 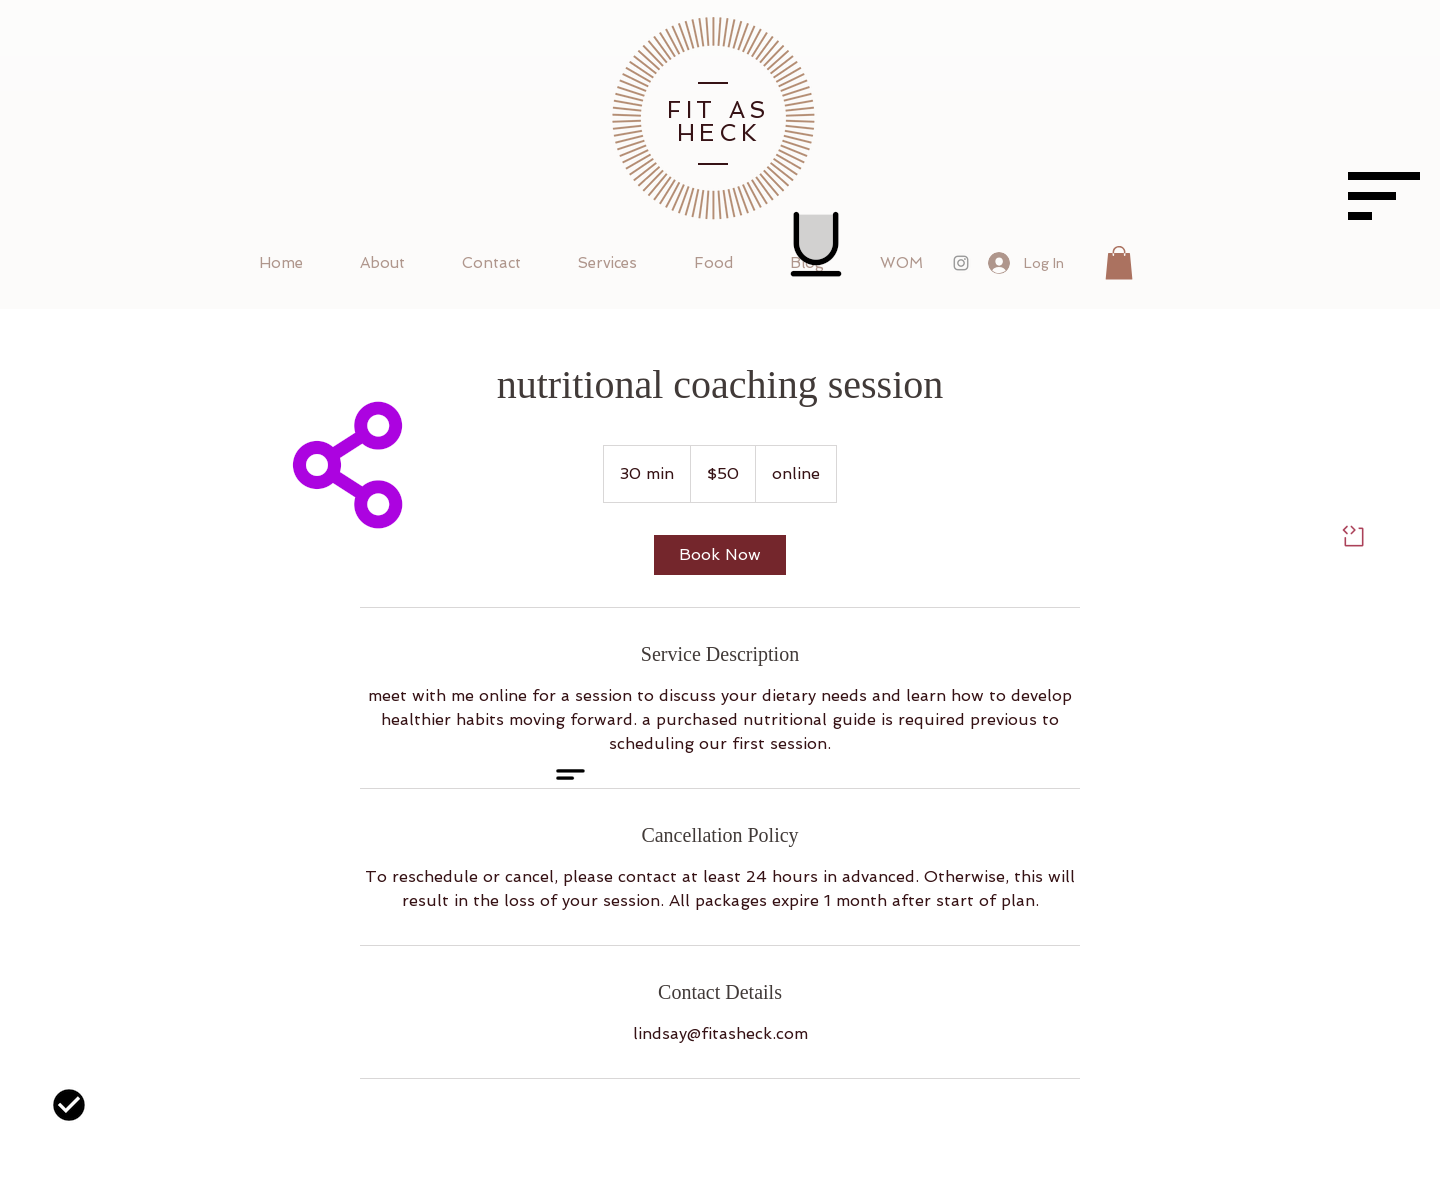 What do you see at coordinates (816, 240) in the screenshot?
I see `apply underline formatting to selected text` at bounding box center [816, 240].